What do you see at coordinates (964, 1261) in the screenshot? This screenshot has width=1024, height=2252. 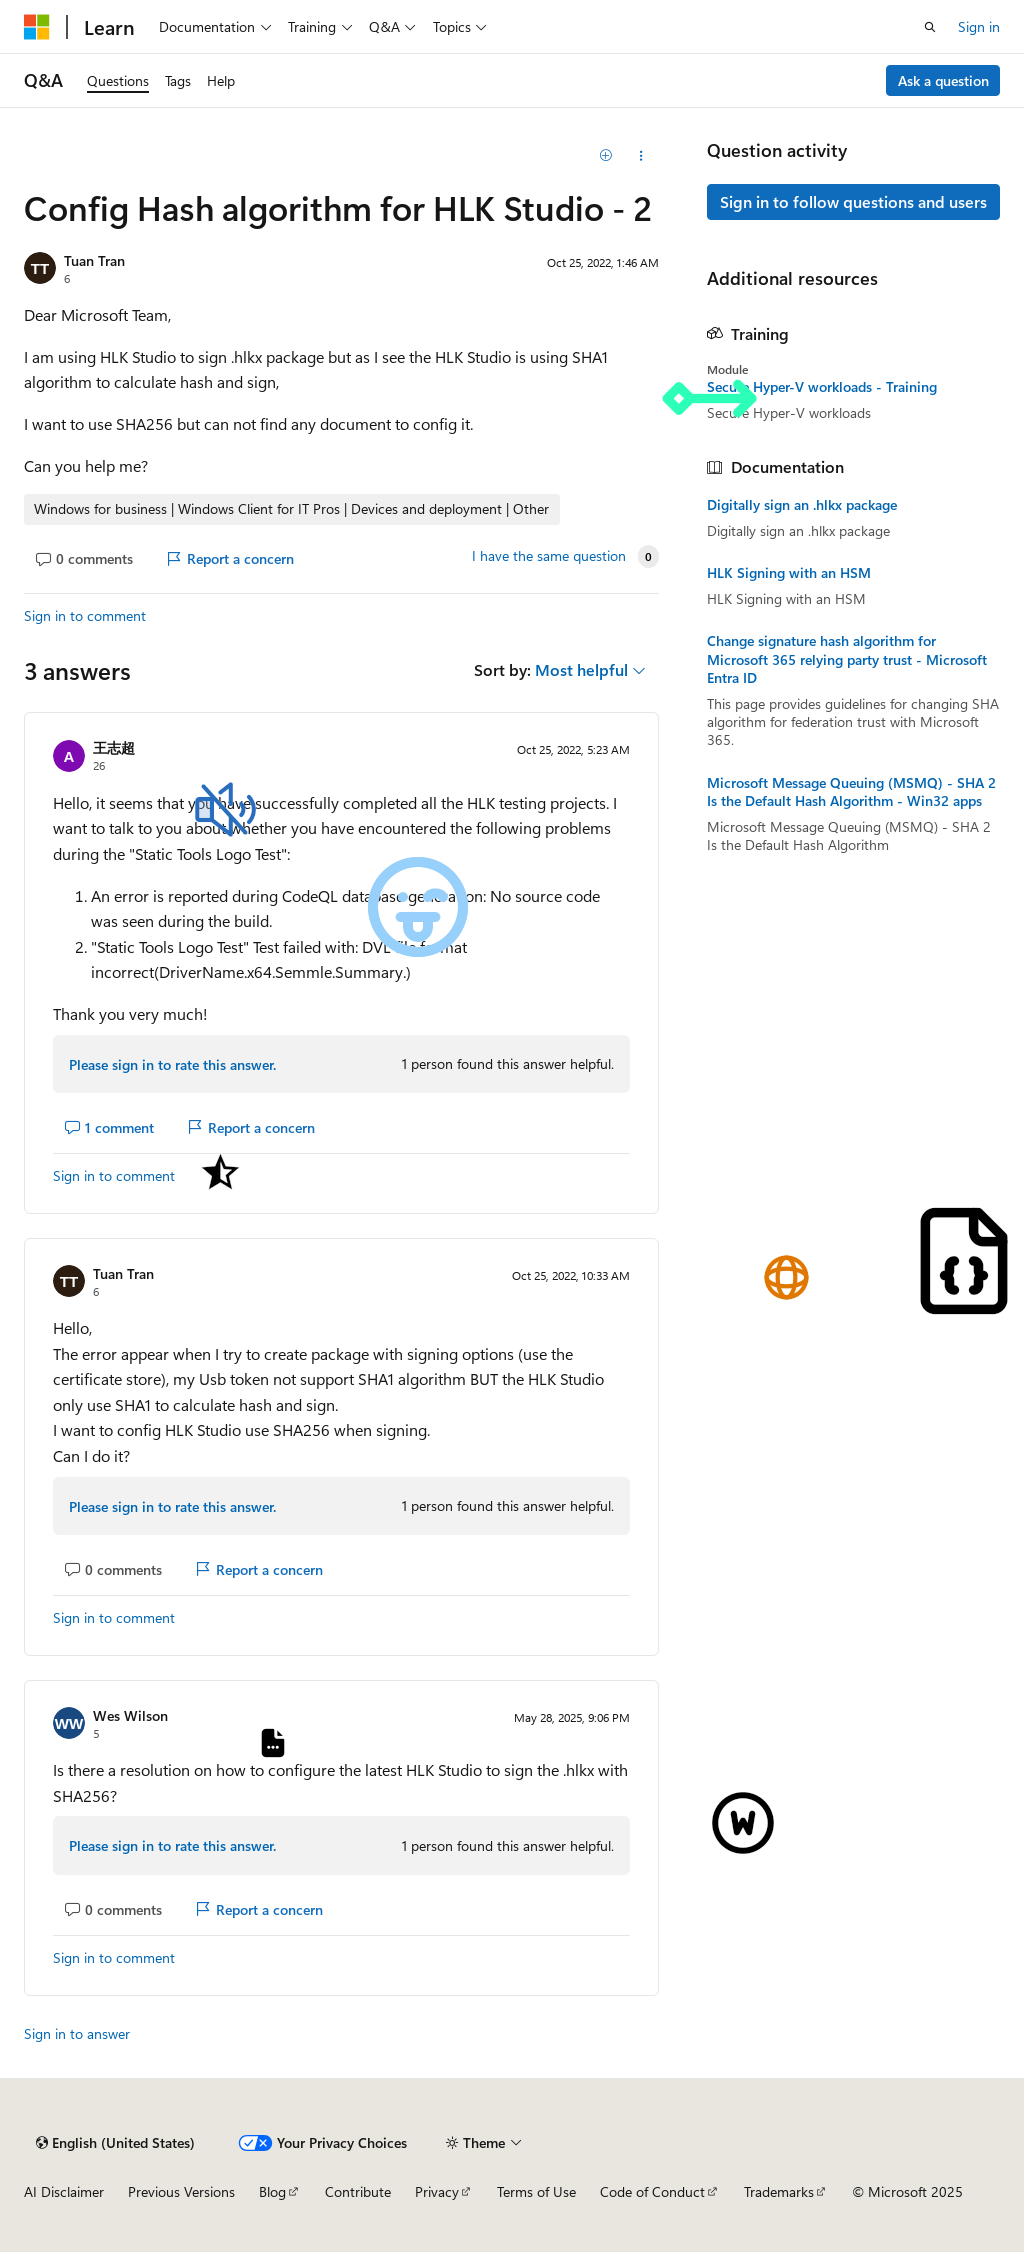 I see `view or open a JSON file` at bounding box center [964, 1261].